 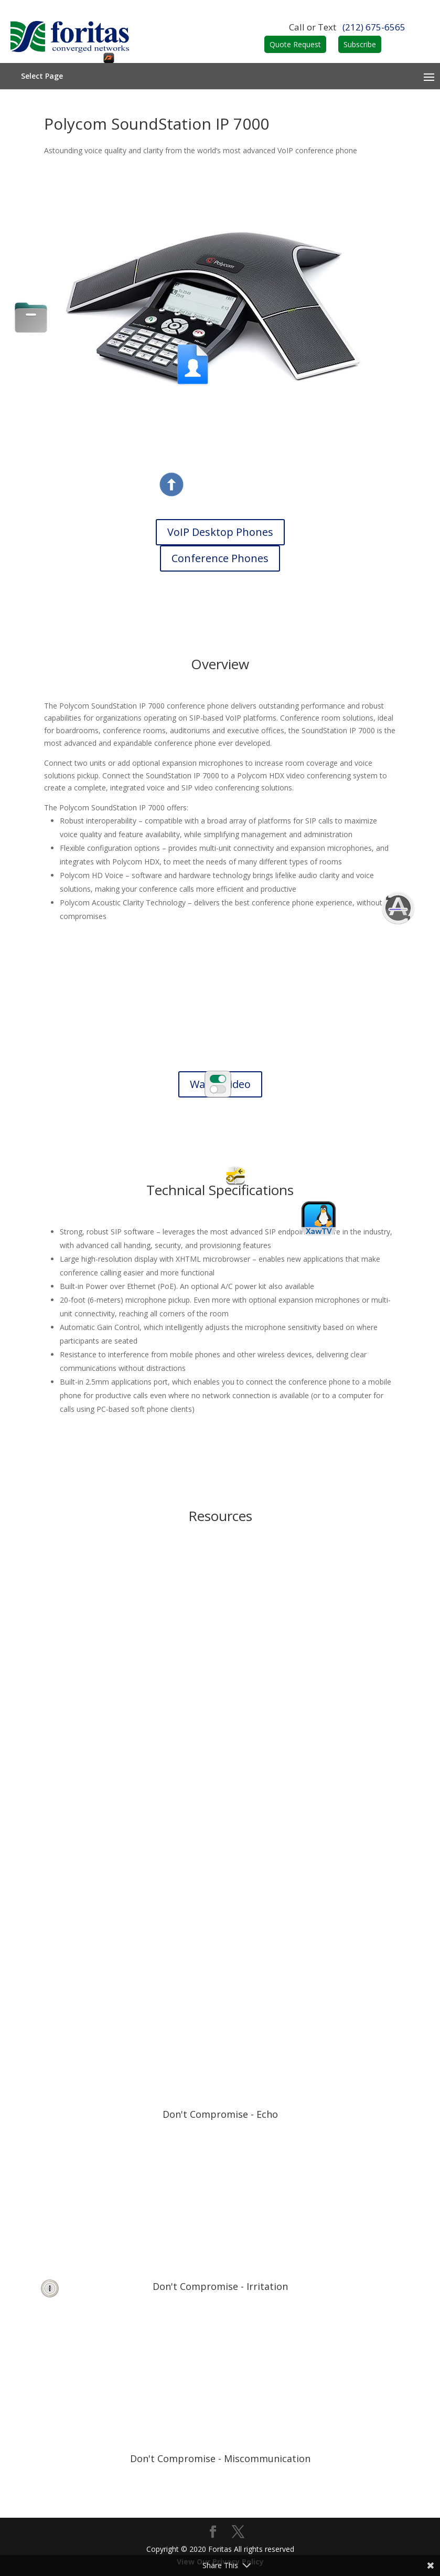 What do you see at coordinates (109, 58) in the screenshot?
I see `launch need for speed: the run game` at bounding box center [109, 58].